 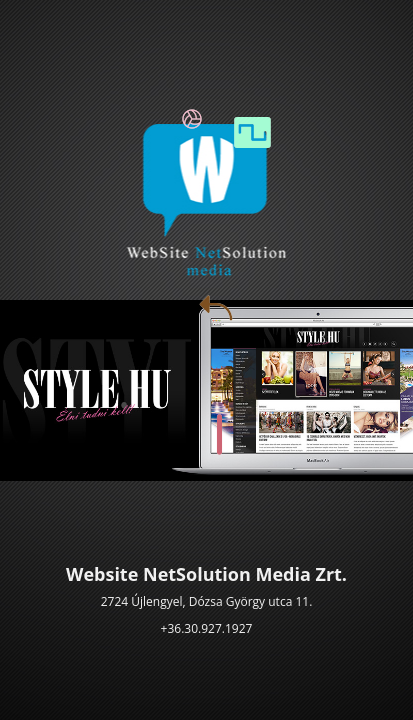 I want to click on vertical divider or separator between UI elements, so click(x=219, y=434).